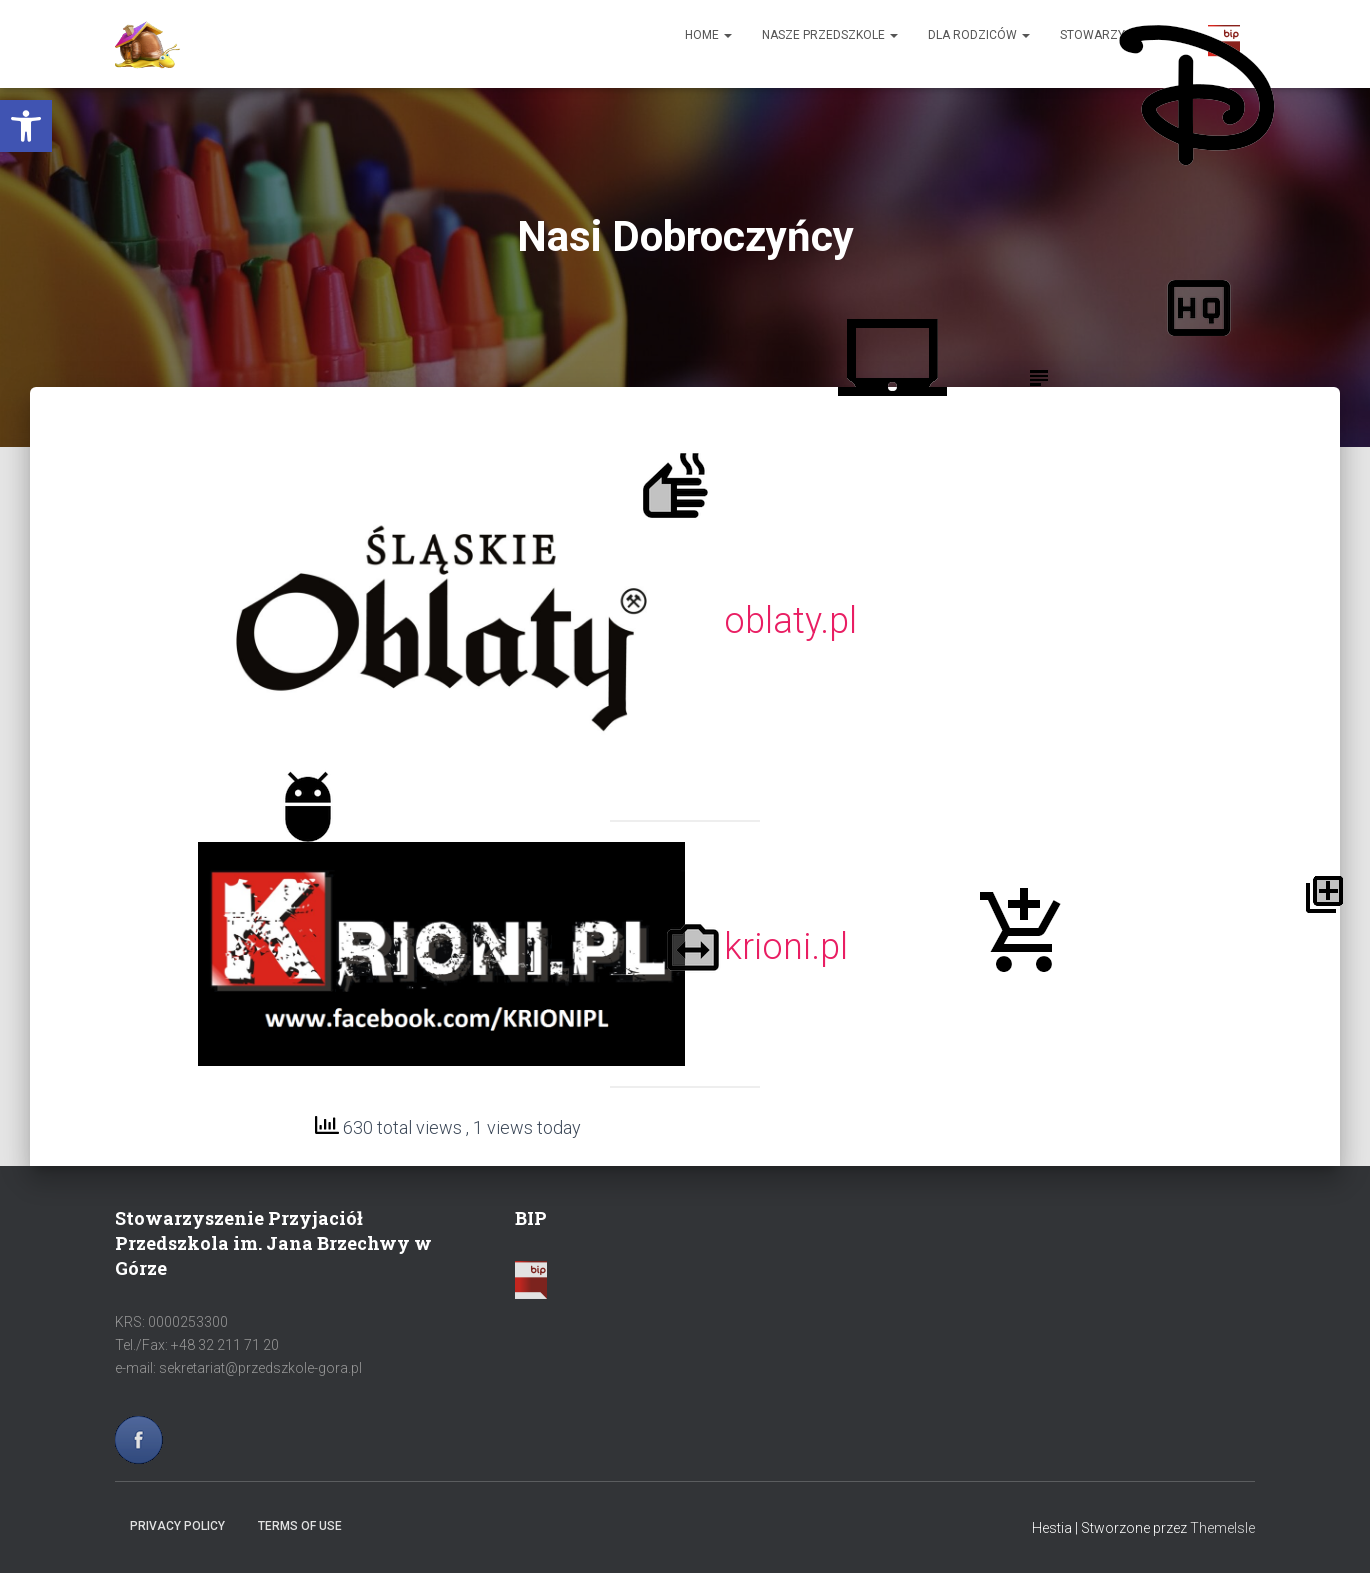 Image resolution: width=1370 pixels, height=1573 pixels. I want to click on switch to desktop view, so click(892, 359).